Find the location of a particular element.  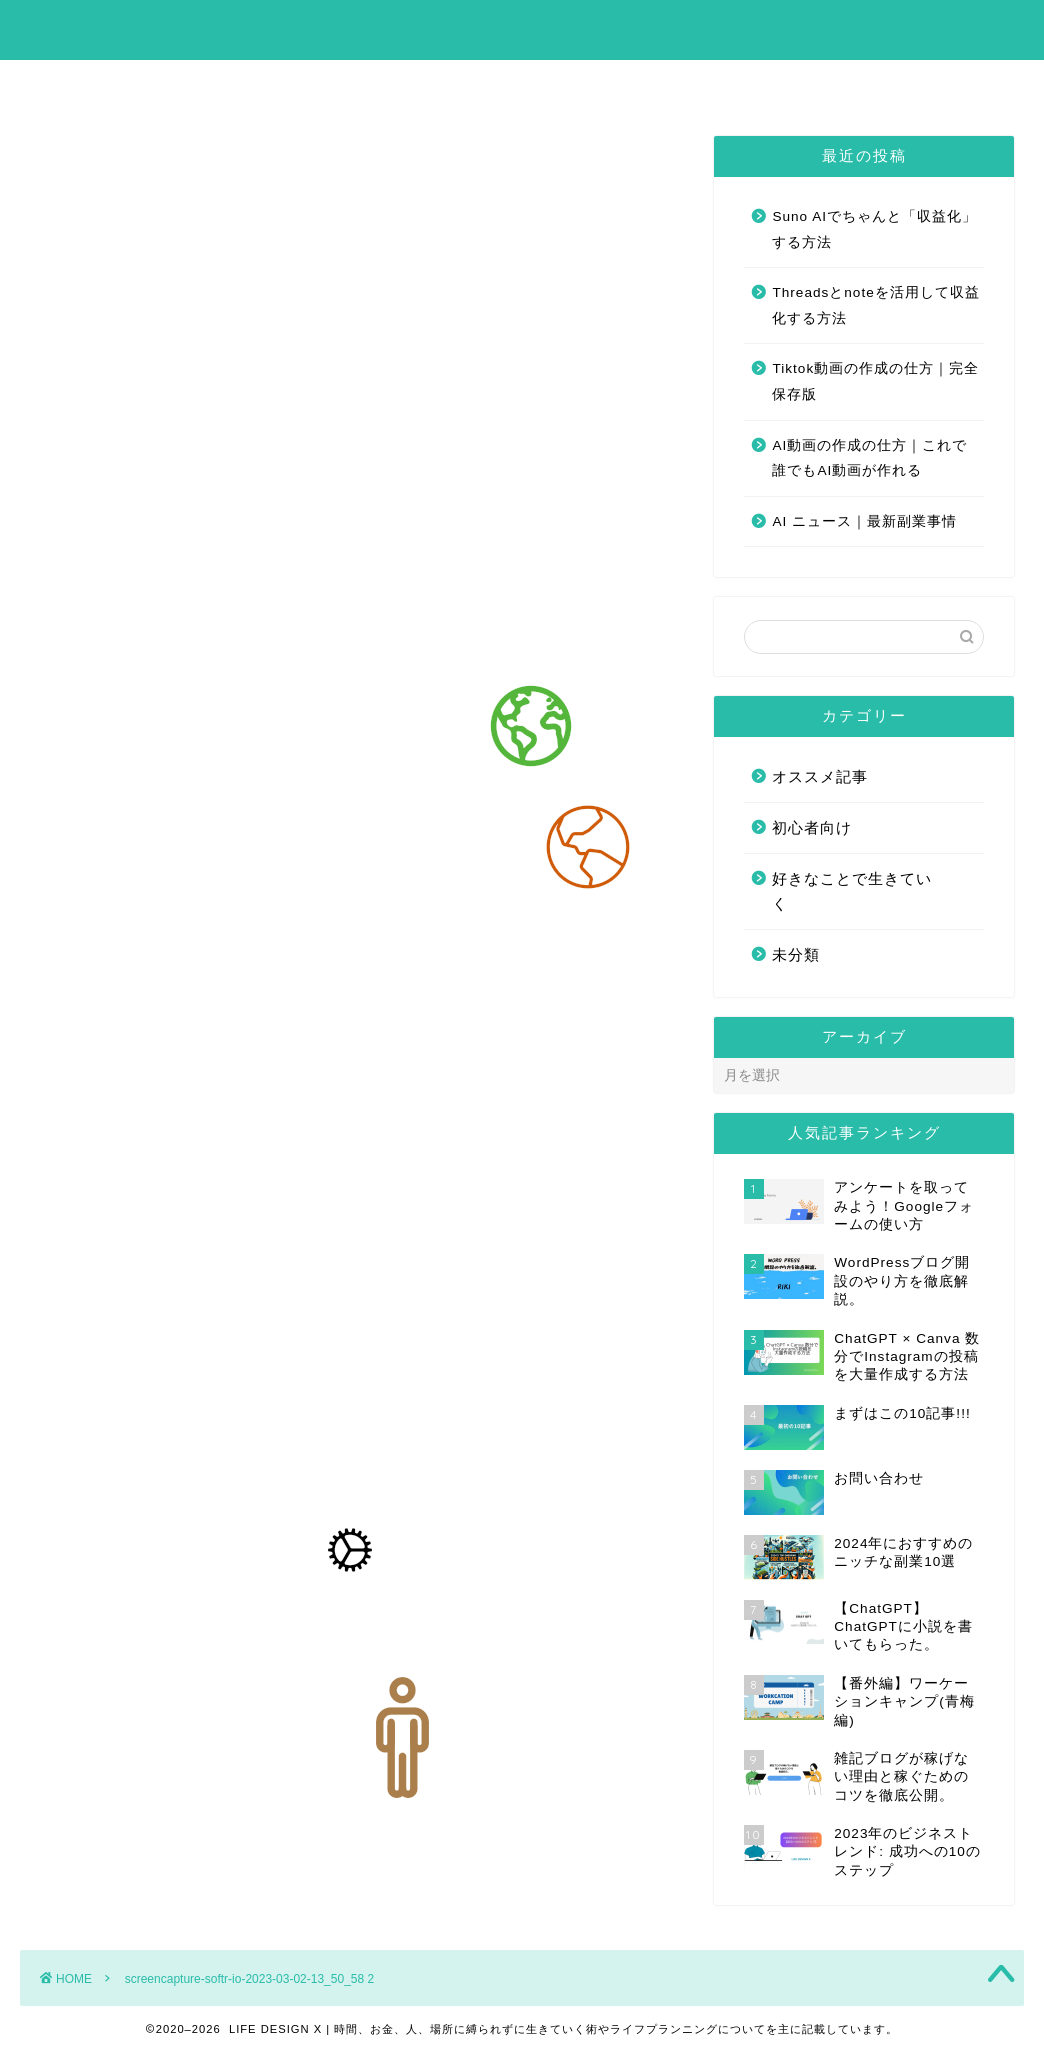

view male user profile is located at coordinates (402, 1737).